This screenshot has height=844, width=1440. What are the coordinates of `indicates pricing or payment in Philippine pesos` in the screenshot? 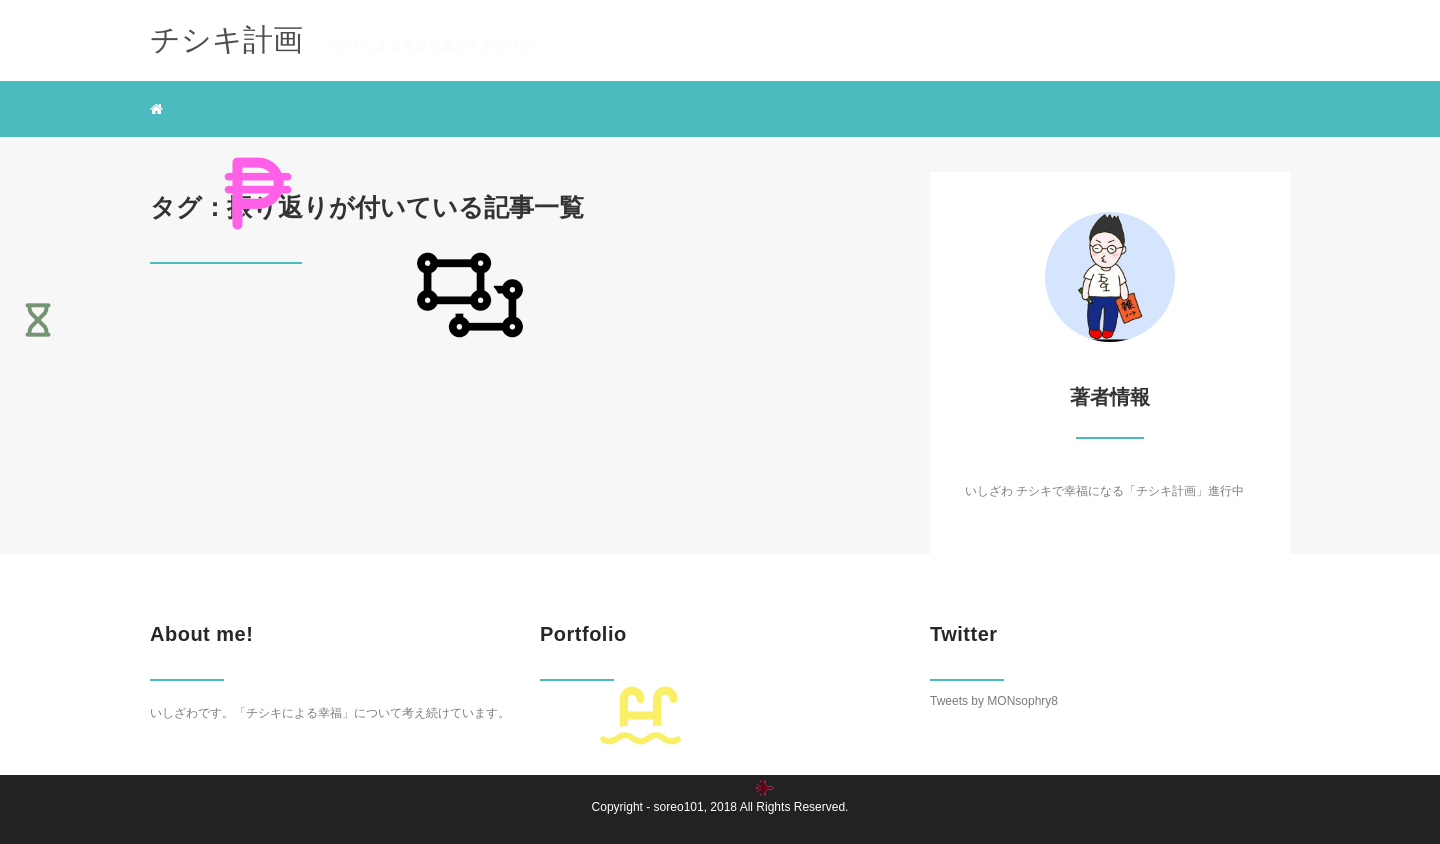 It's located at (255, 193).